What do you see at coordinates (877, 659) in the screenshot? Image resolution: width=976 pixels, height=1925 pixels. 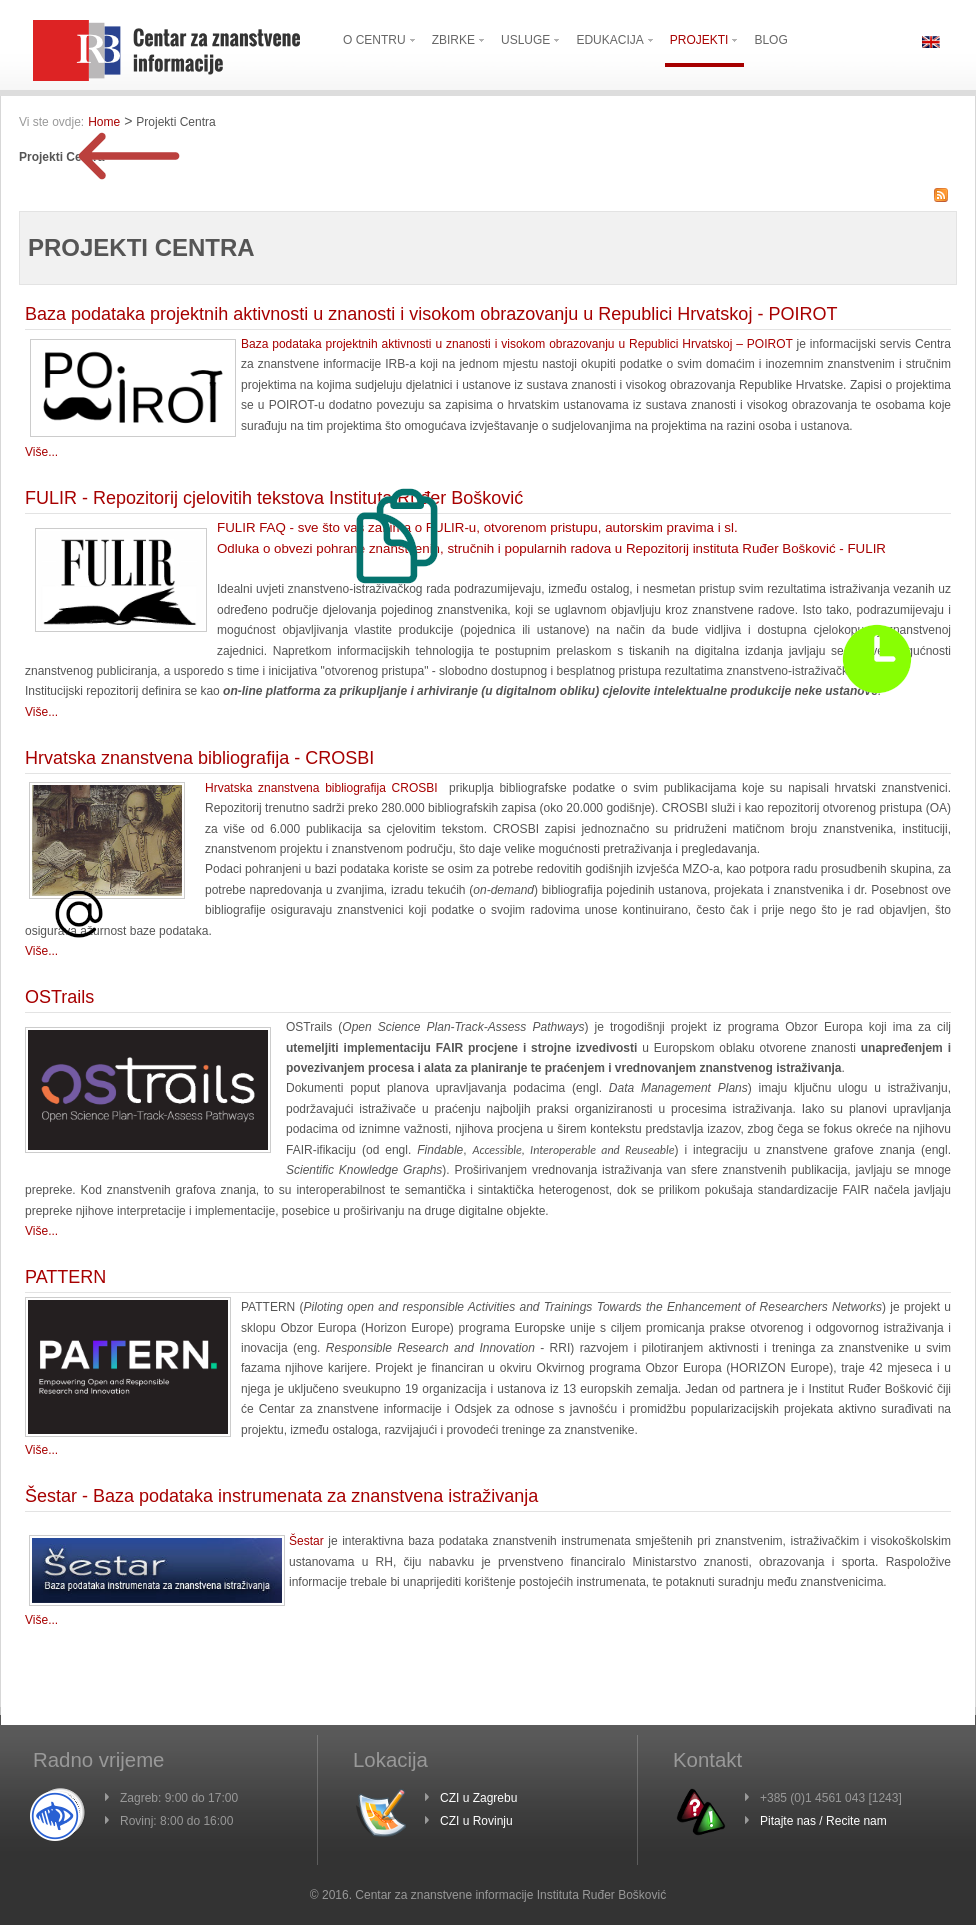 I see `view current time` at bounding box center [877, 659].